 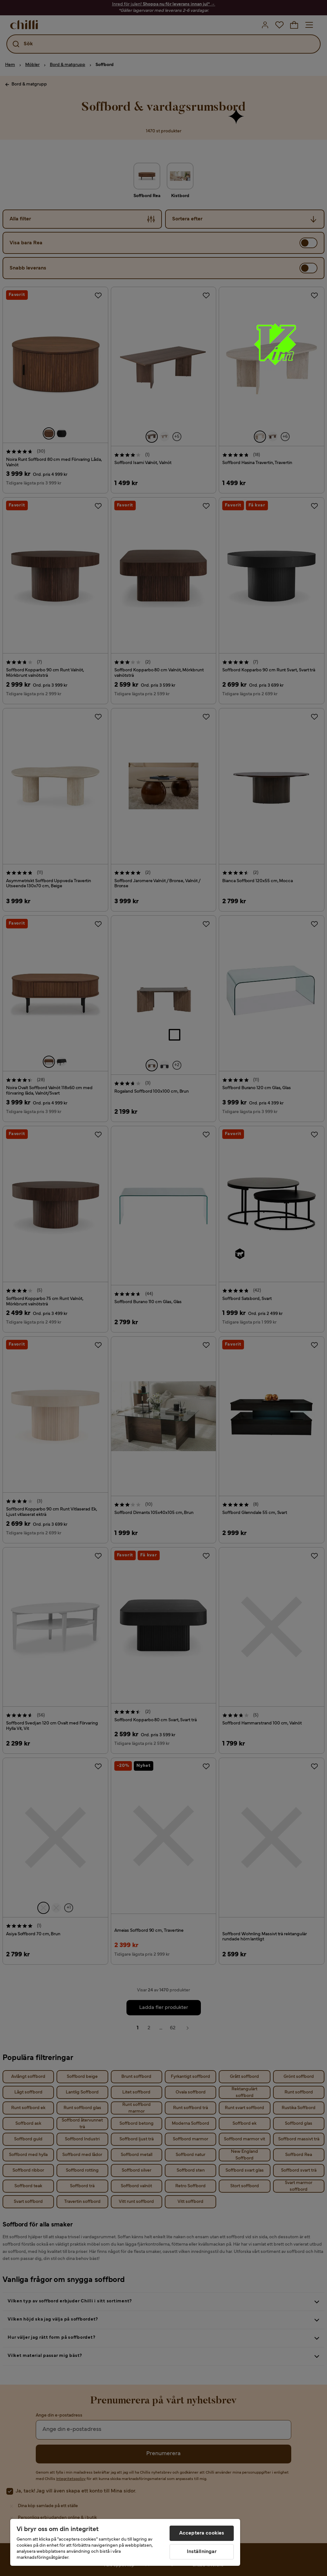 I want to click on open vim text editor, so click(x=275, y=344).